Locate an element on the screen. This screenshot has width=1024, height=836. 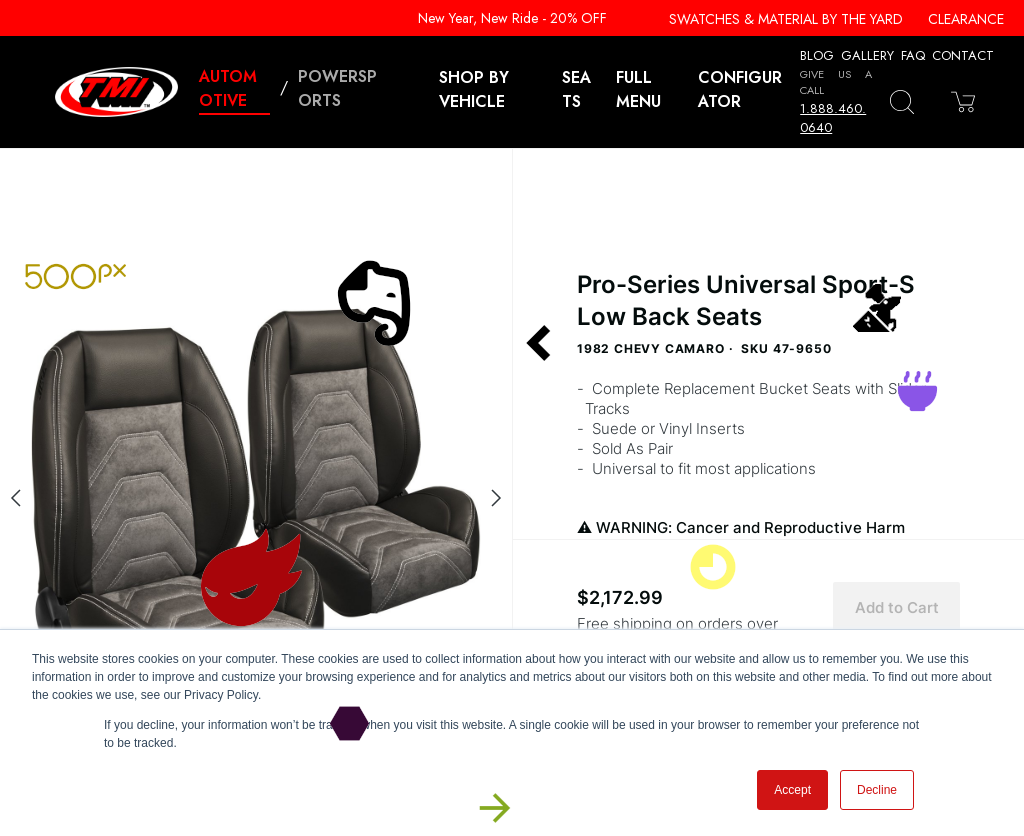
navigate to the next item or screen is located at coordinates (495, 808).